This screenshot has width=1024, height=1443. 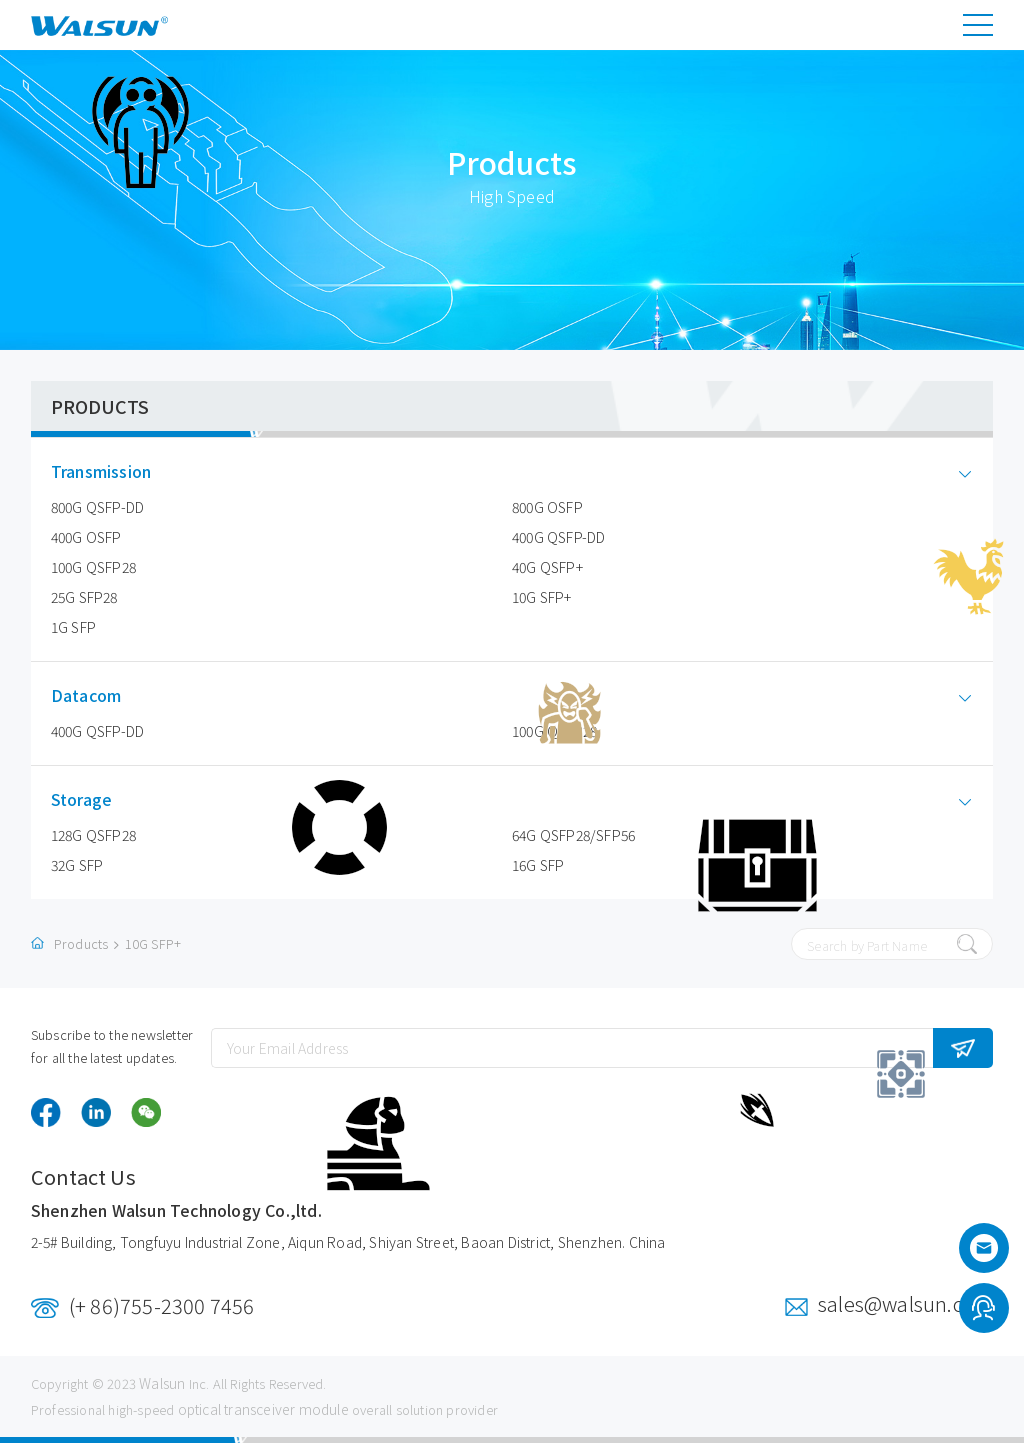 What do you see at coordinates (141, 132) in the screenshot?
I see `indicates enhanced awareness or heightened perception state` at bounding box center [141, 132].